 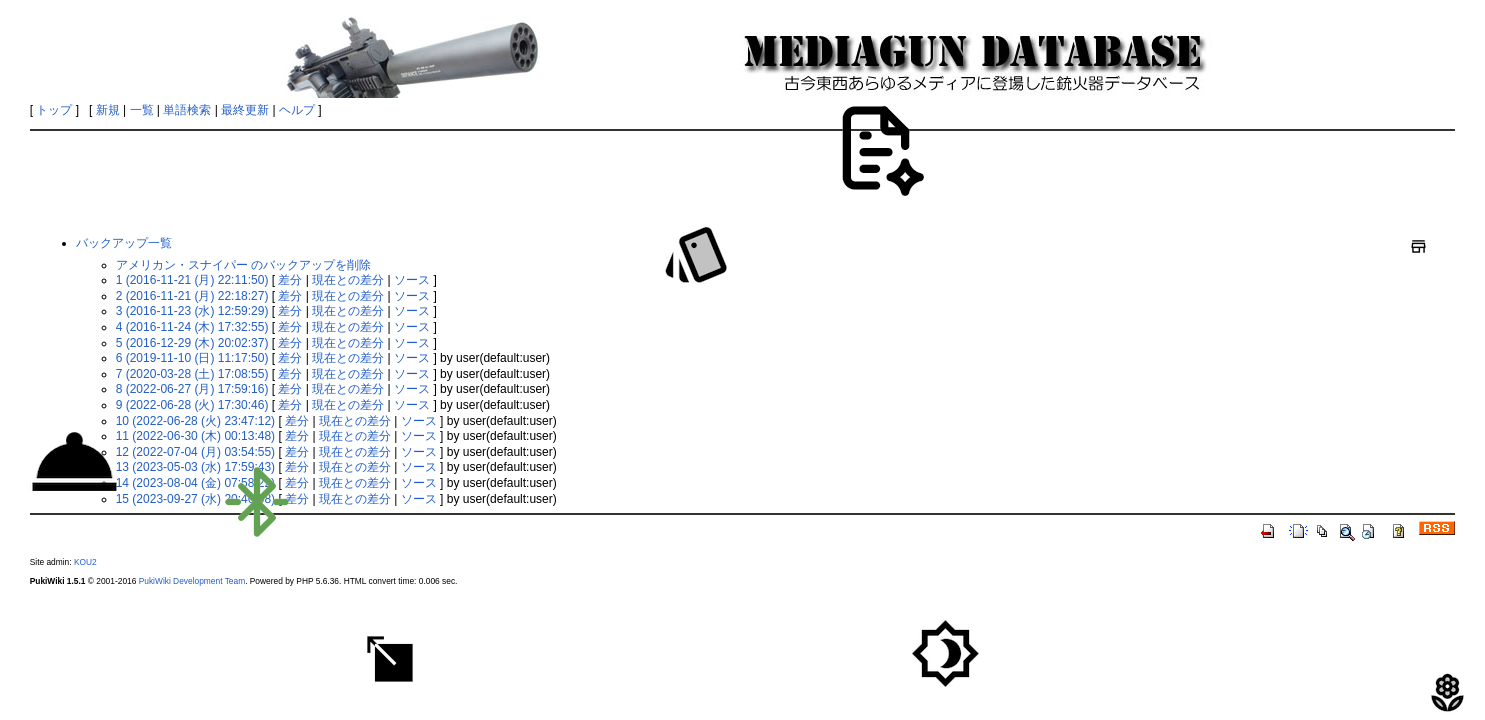 What do you see at coordinates (74, 461) in the screenshot?
I see `request room service` at bounding box center [74, 461].